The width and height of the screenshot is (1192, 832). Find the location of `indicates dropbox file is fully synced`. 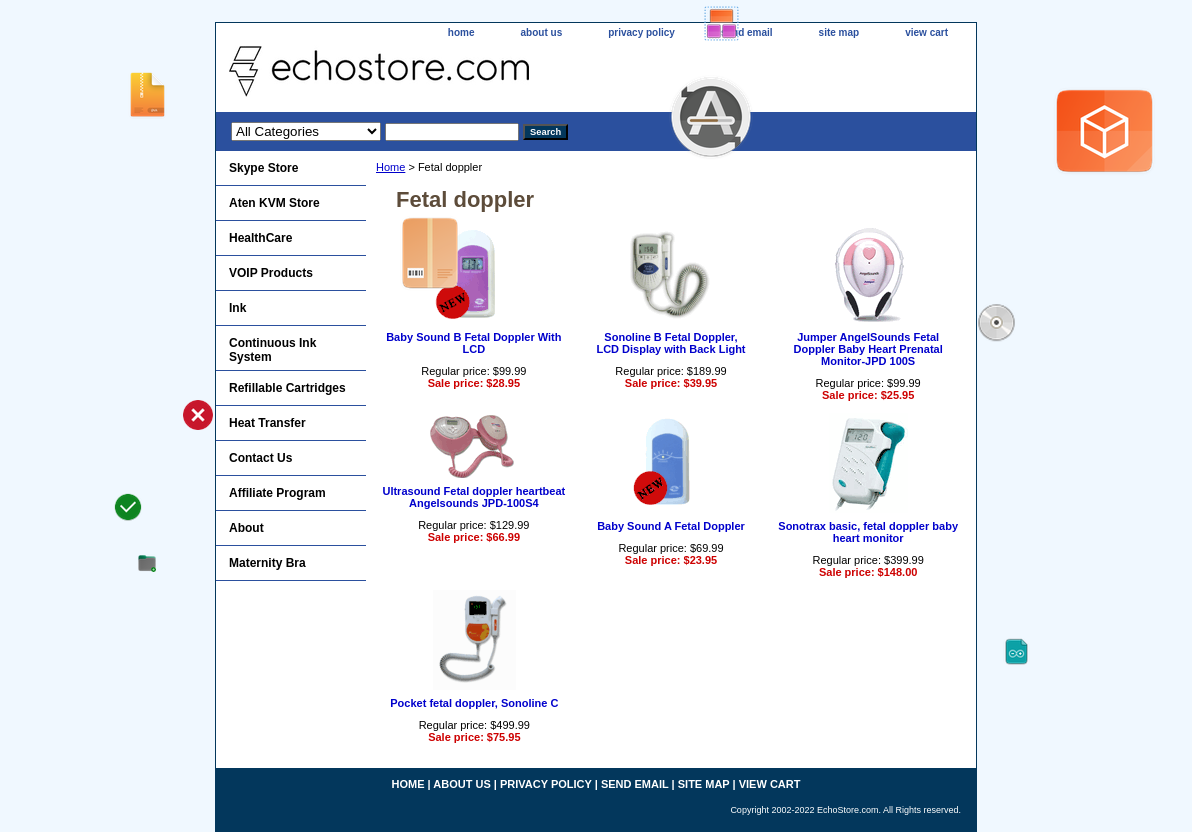

indicates dropbox file is fully synced is located at coordinates (128, 507).